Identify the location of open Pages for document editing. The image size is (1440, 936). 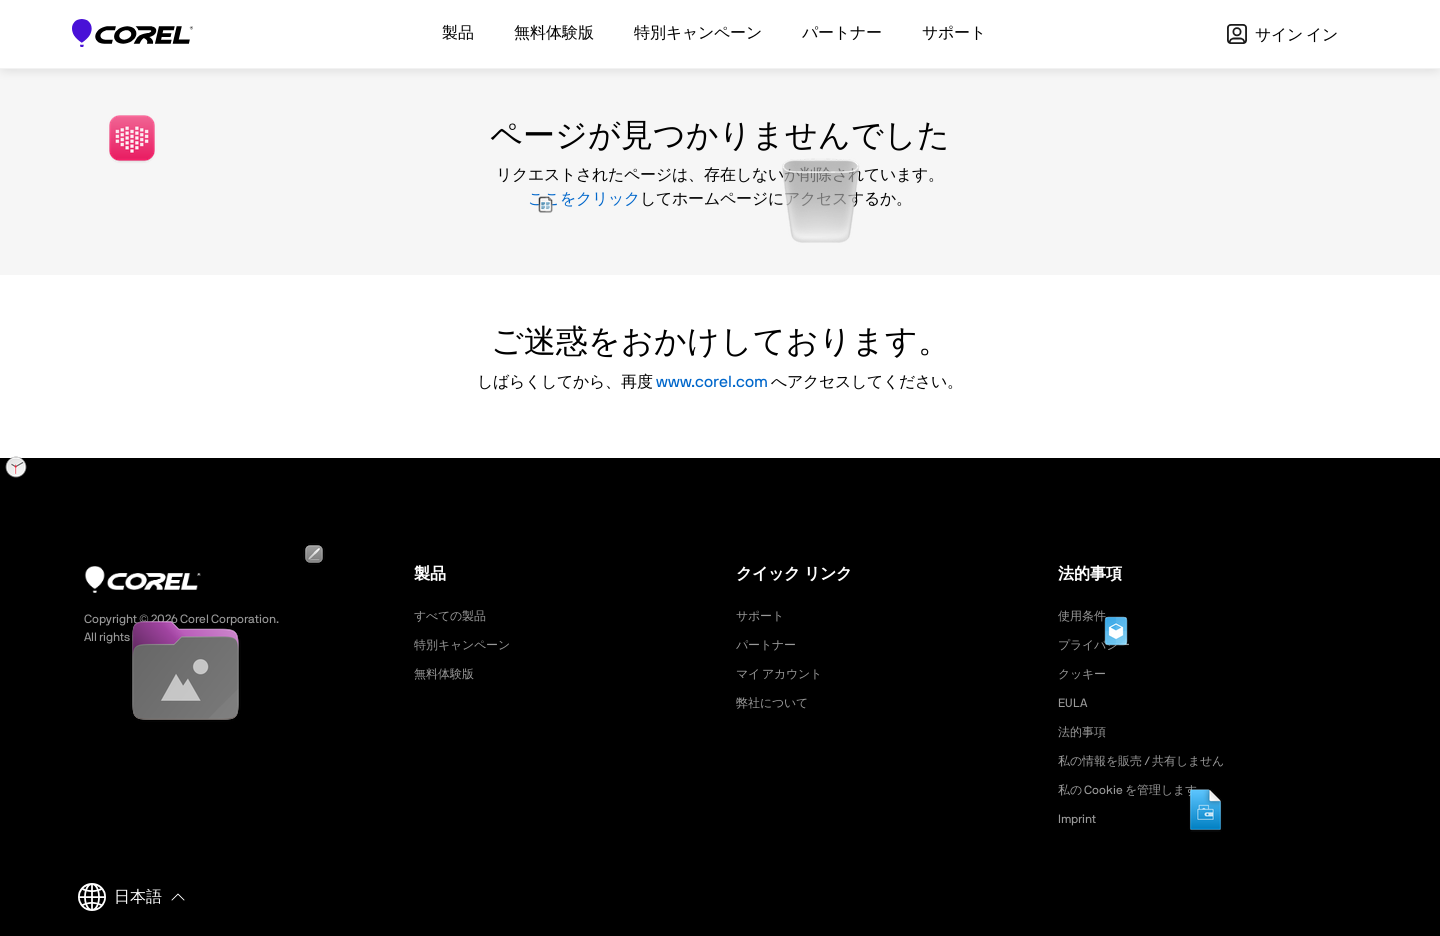
(314, 554).